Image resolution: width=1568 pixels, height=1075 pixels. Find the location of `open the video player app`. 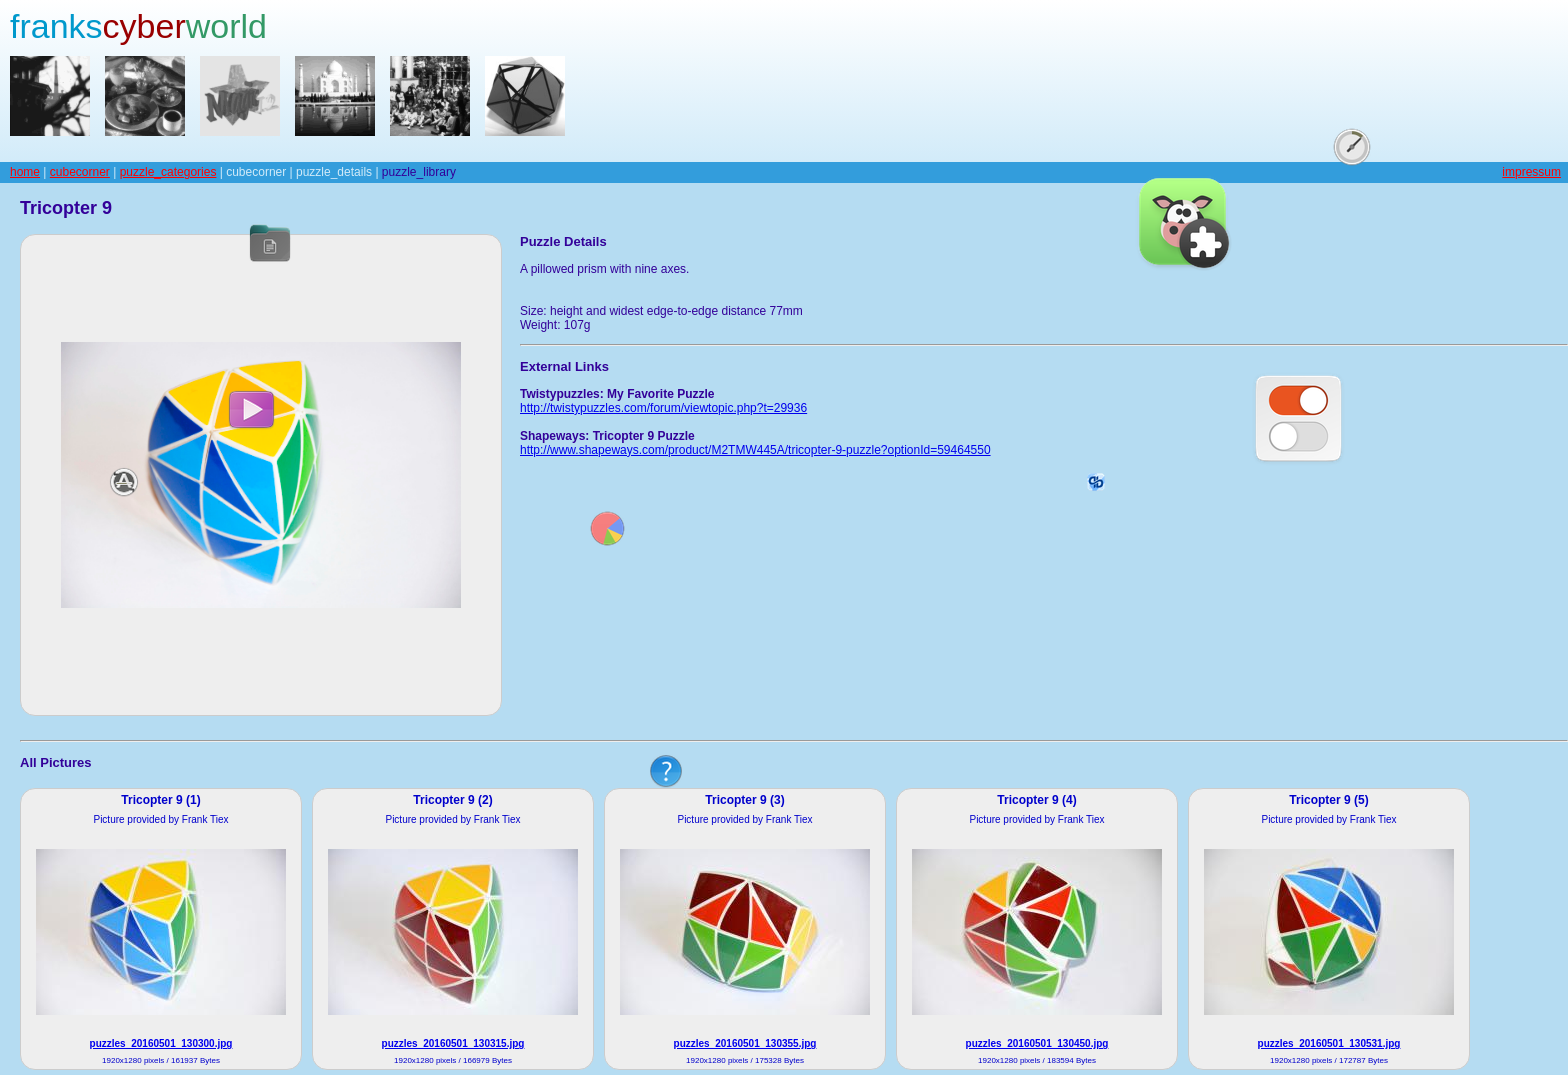

open the video player app is located at coordinates (251, 409).